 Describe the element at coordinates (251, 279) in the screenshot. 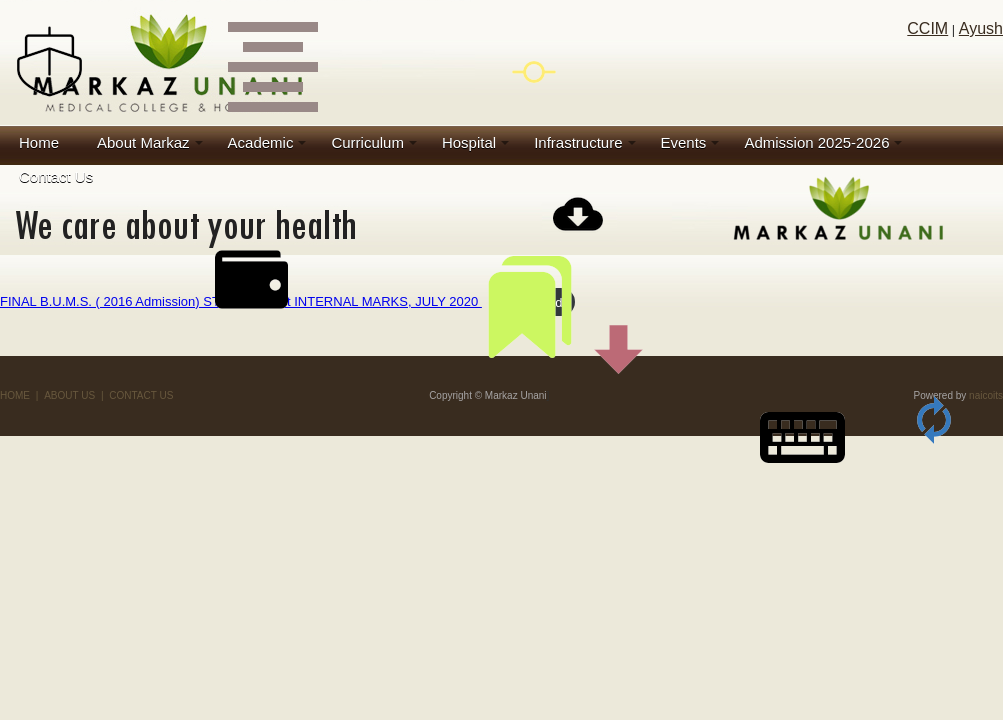

I see `access your wallet or payment methods` at that location.